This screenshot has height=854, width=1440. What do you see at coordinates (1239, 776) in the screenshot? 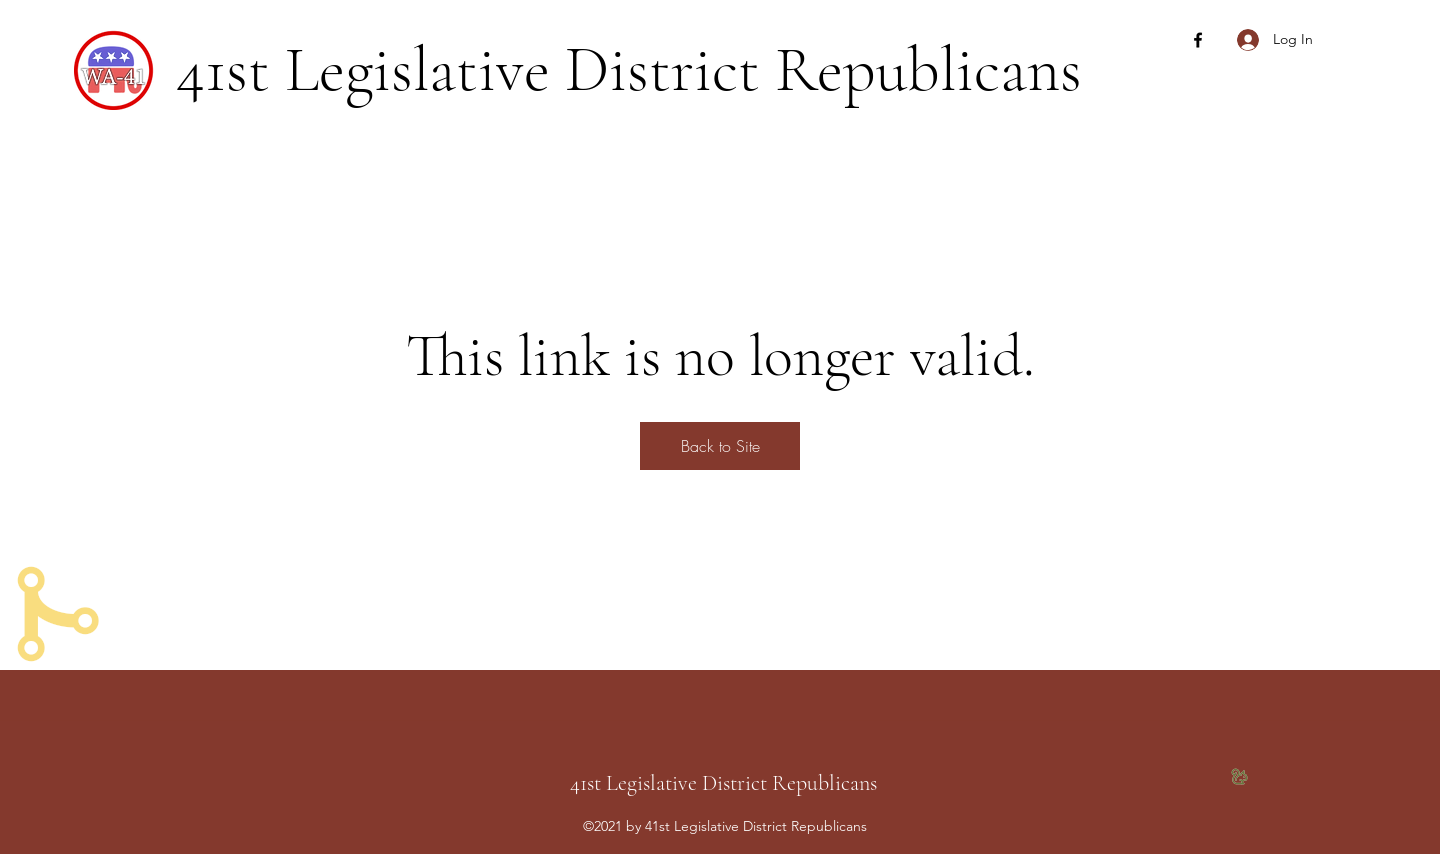
I see `access nature or wildlife-related content` at bounding box center [1239, 776].